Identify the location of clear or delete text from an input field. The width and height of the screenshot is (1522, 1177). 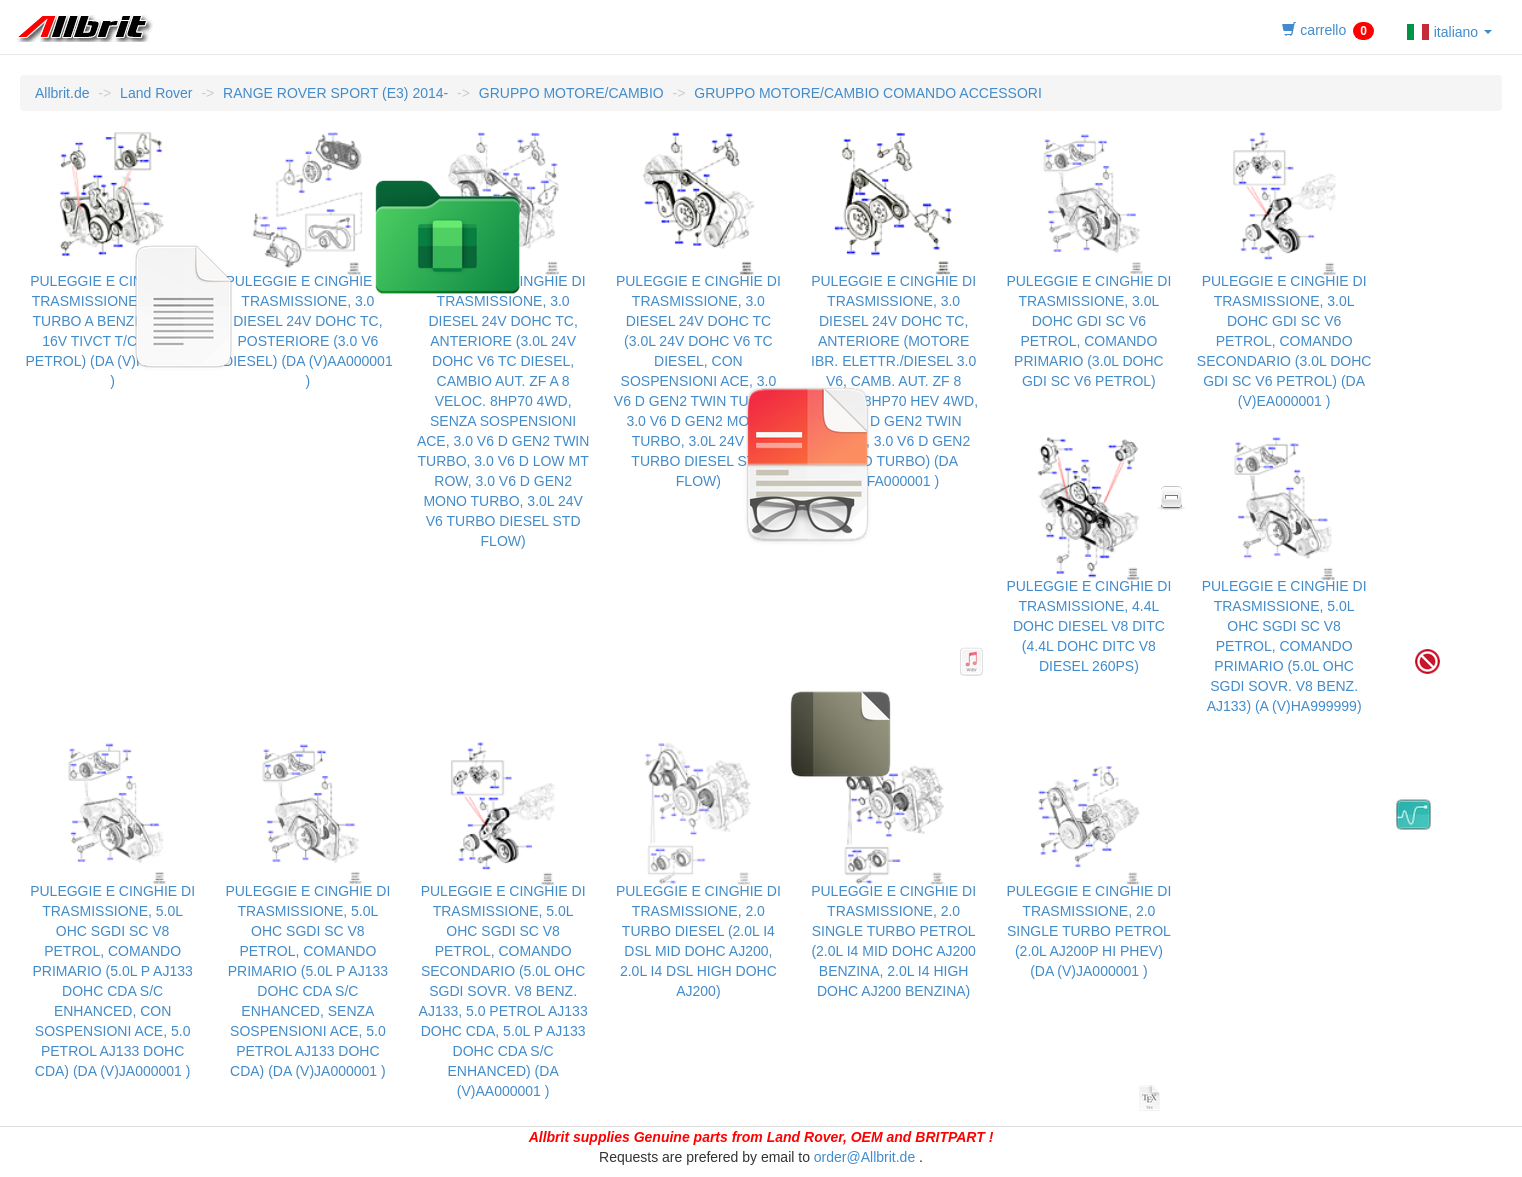
(1427, 661).